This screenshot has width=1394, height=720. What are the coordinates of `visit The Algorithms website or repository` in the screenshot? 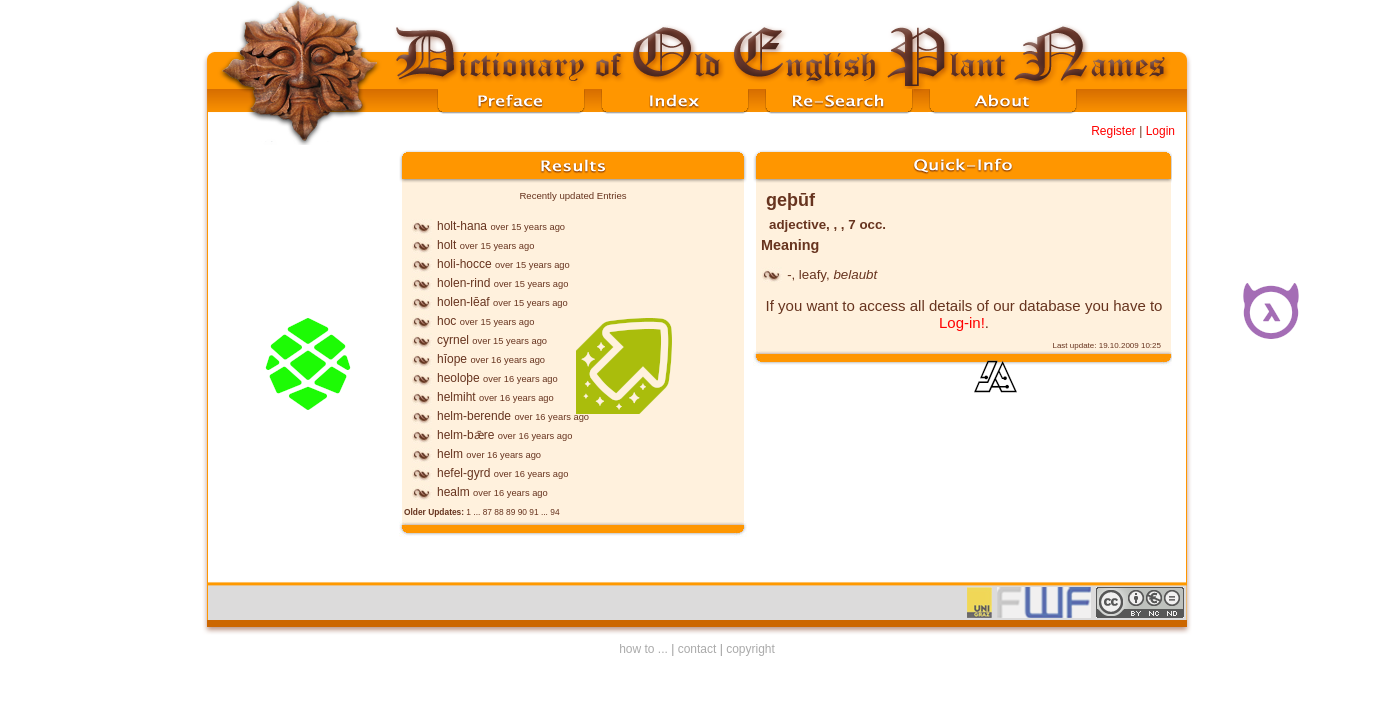 It's located at (995, 376).